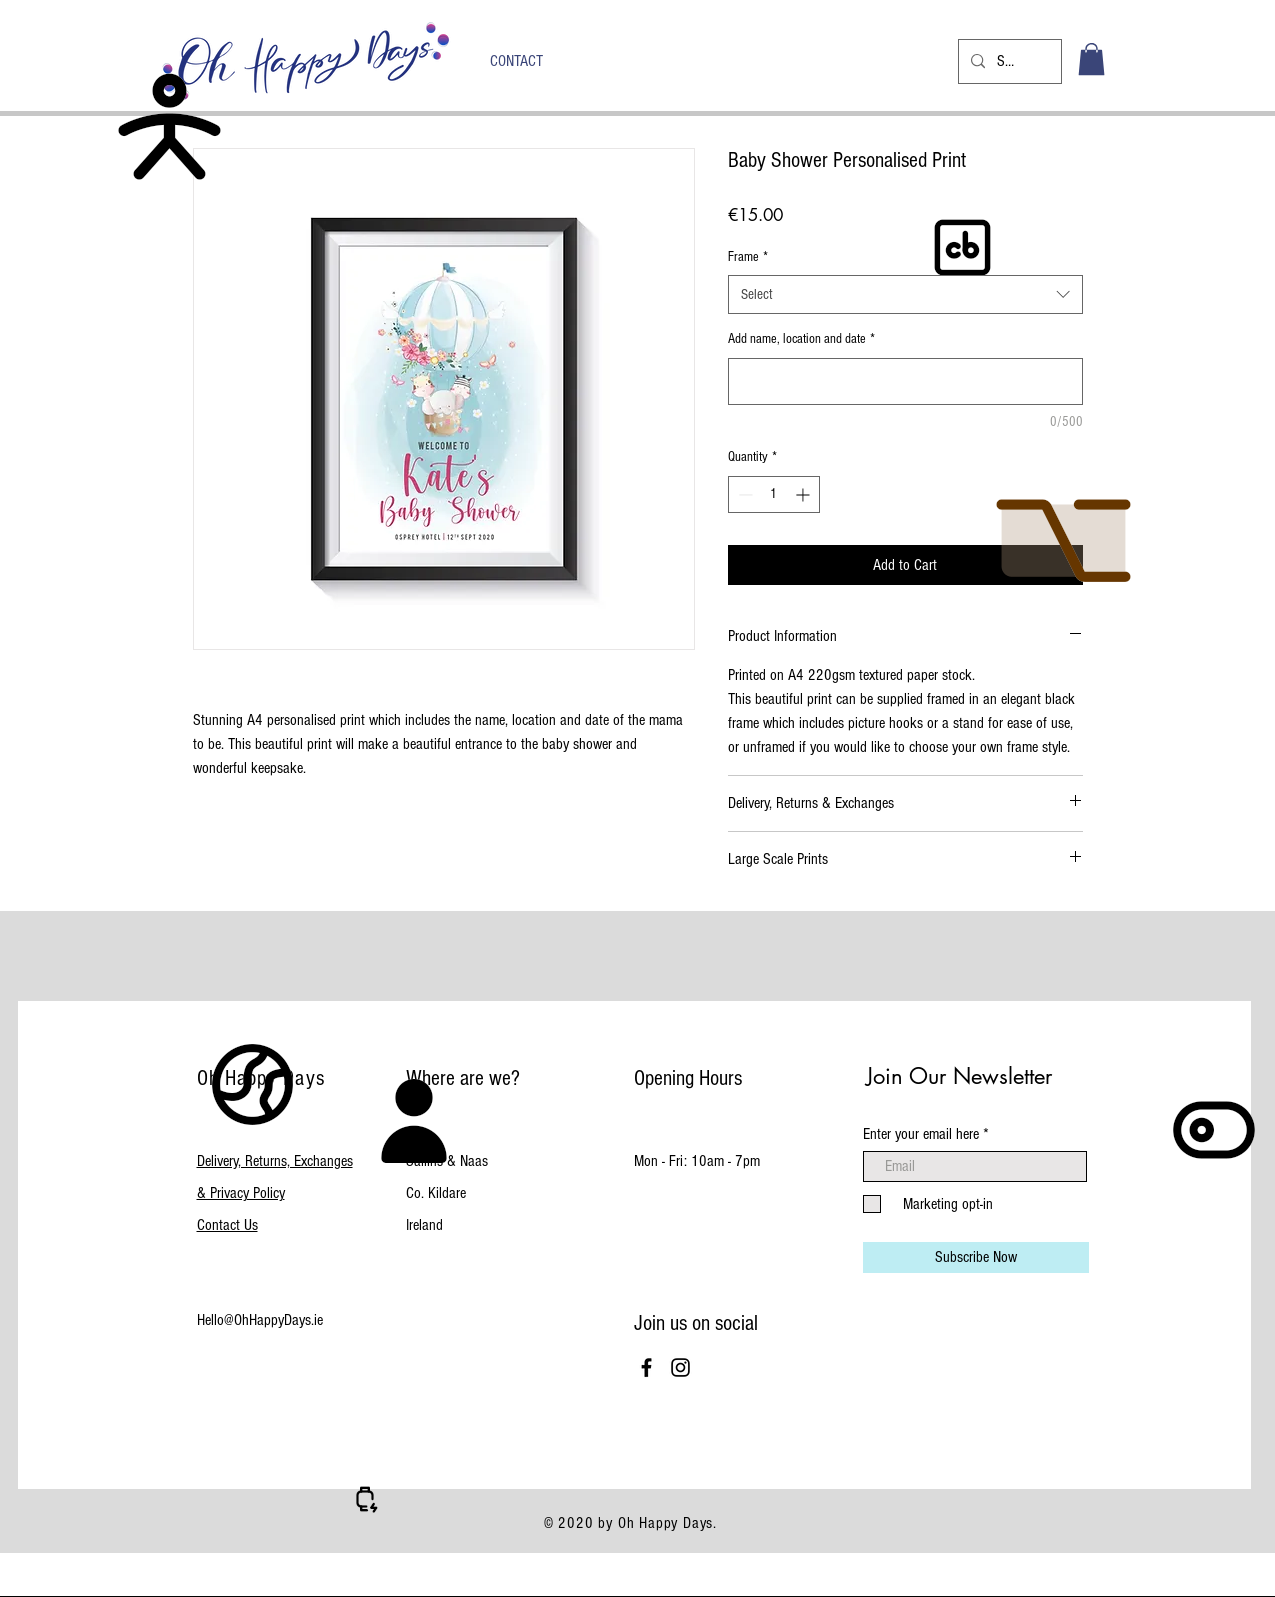 The height and width of the screenshot is (1597, 1275). I want to click on access keyboard option or modifier key, so click(1063, 535).